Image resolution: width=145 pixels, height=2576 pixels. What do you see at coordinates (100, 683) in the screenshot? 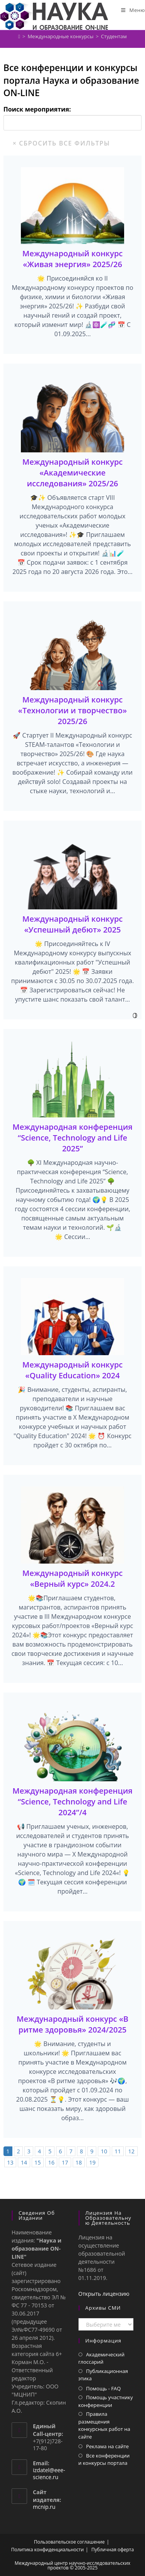
I see `search for a connected smartwatch` at bounding box center [100, 683].